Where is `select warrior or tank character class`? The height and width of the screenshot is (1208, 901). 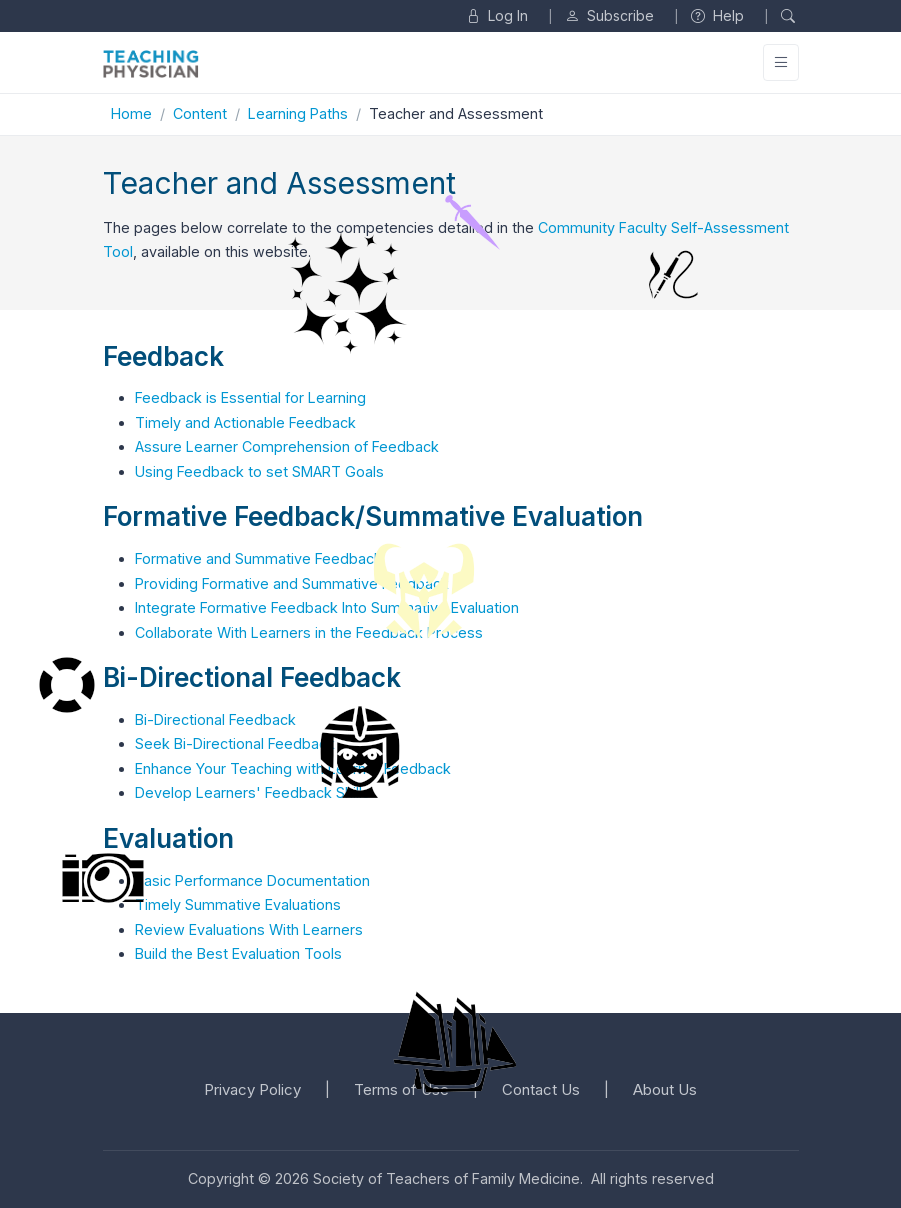
select warrior or tank character class is located at coordinates (424, 590).